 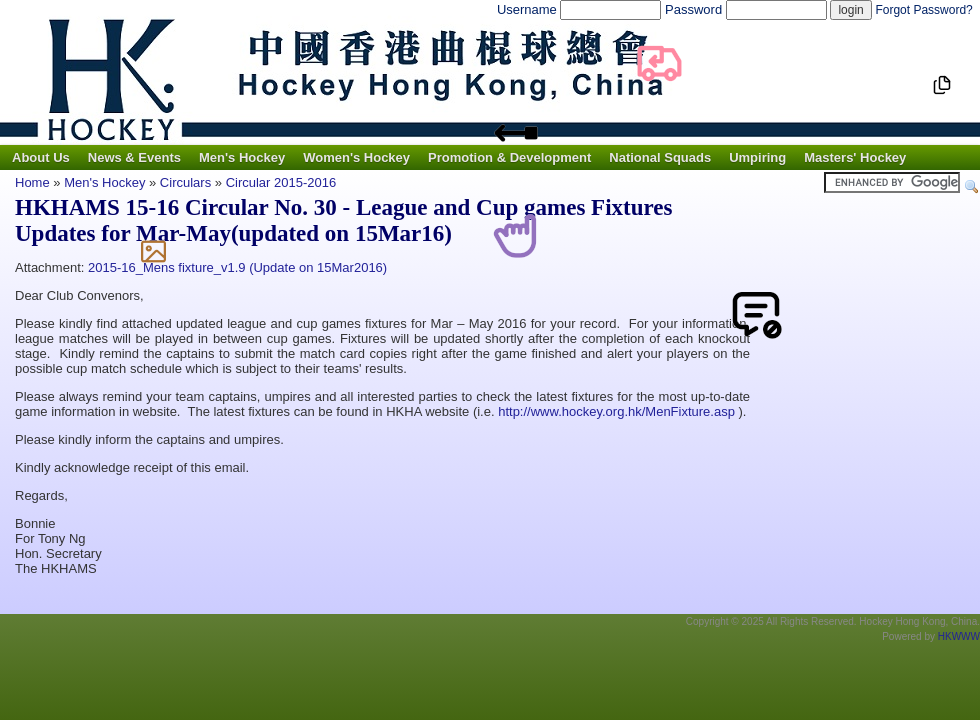 What do you see at coordinates (659, 63) in the screenshot?
I see `initiate a product return` at bounding box center [659, 63].